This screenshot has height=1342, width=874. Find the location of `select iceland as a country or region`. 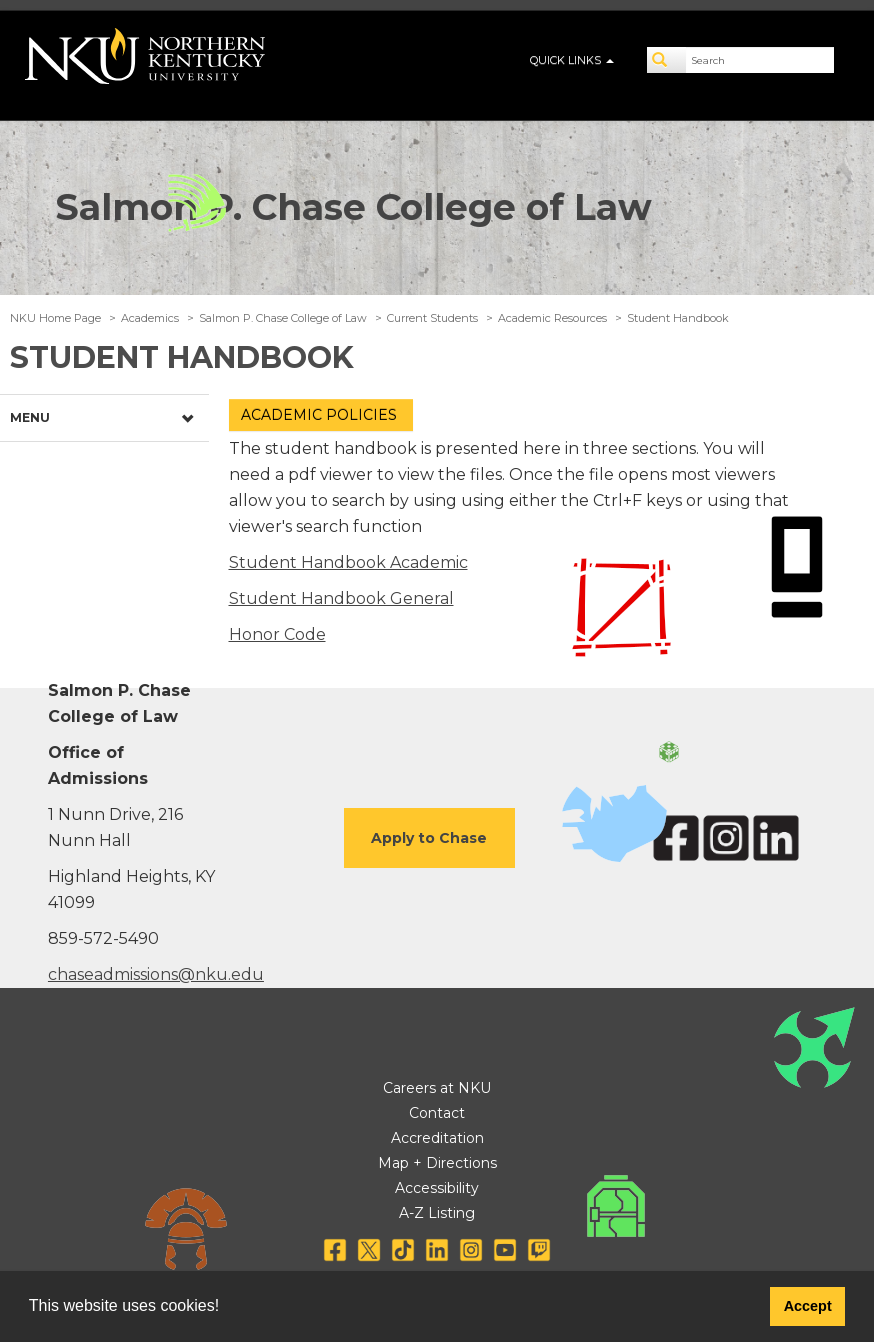

select iceland as a country or region is located at coordinates (614, 823).